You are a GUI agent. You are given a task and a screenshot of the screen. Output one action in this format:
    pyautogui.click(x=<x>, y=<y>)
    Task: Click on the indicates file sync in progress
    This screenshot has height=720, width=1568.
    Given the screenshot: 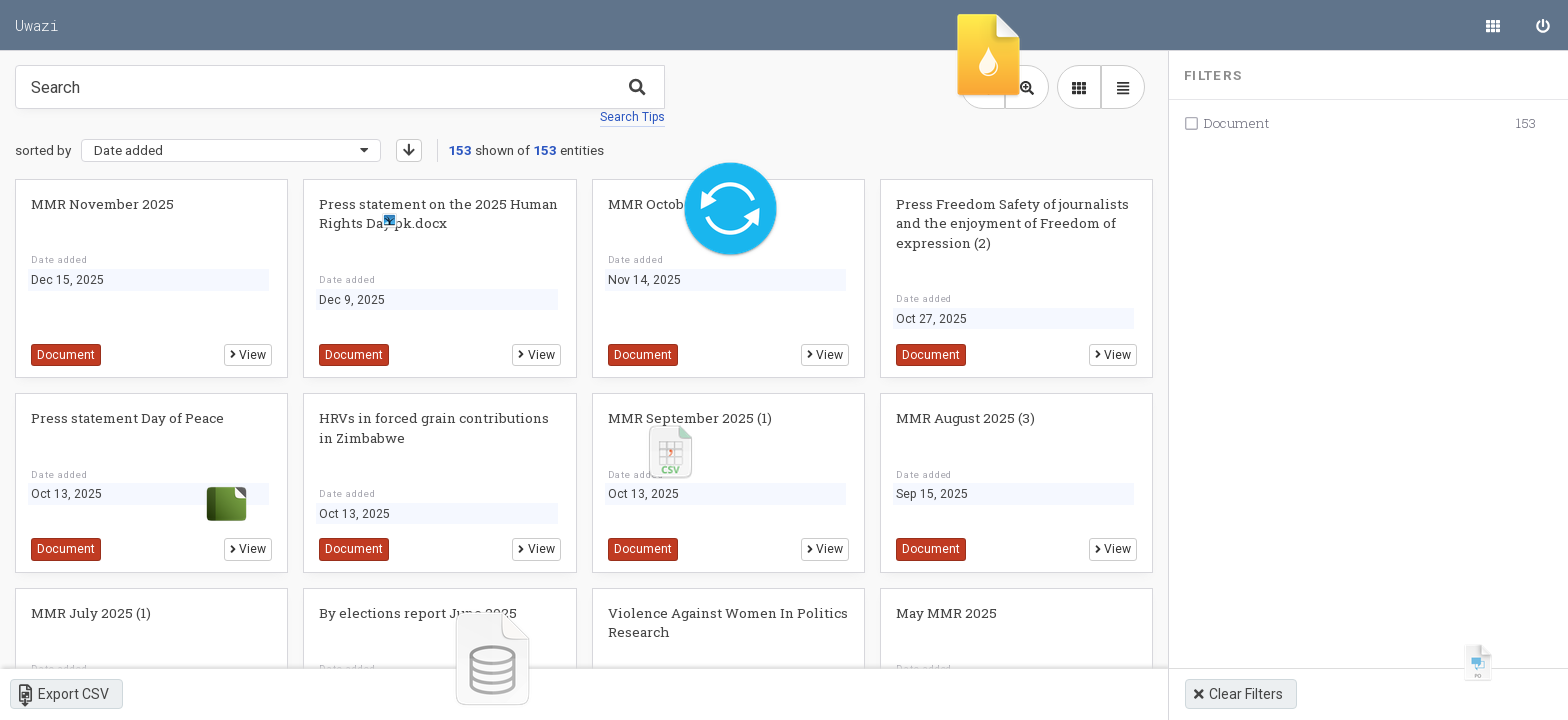 What is the action you would take?
    pyautogui.click(x=730, y=208)
    